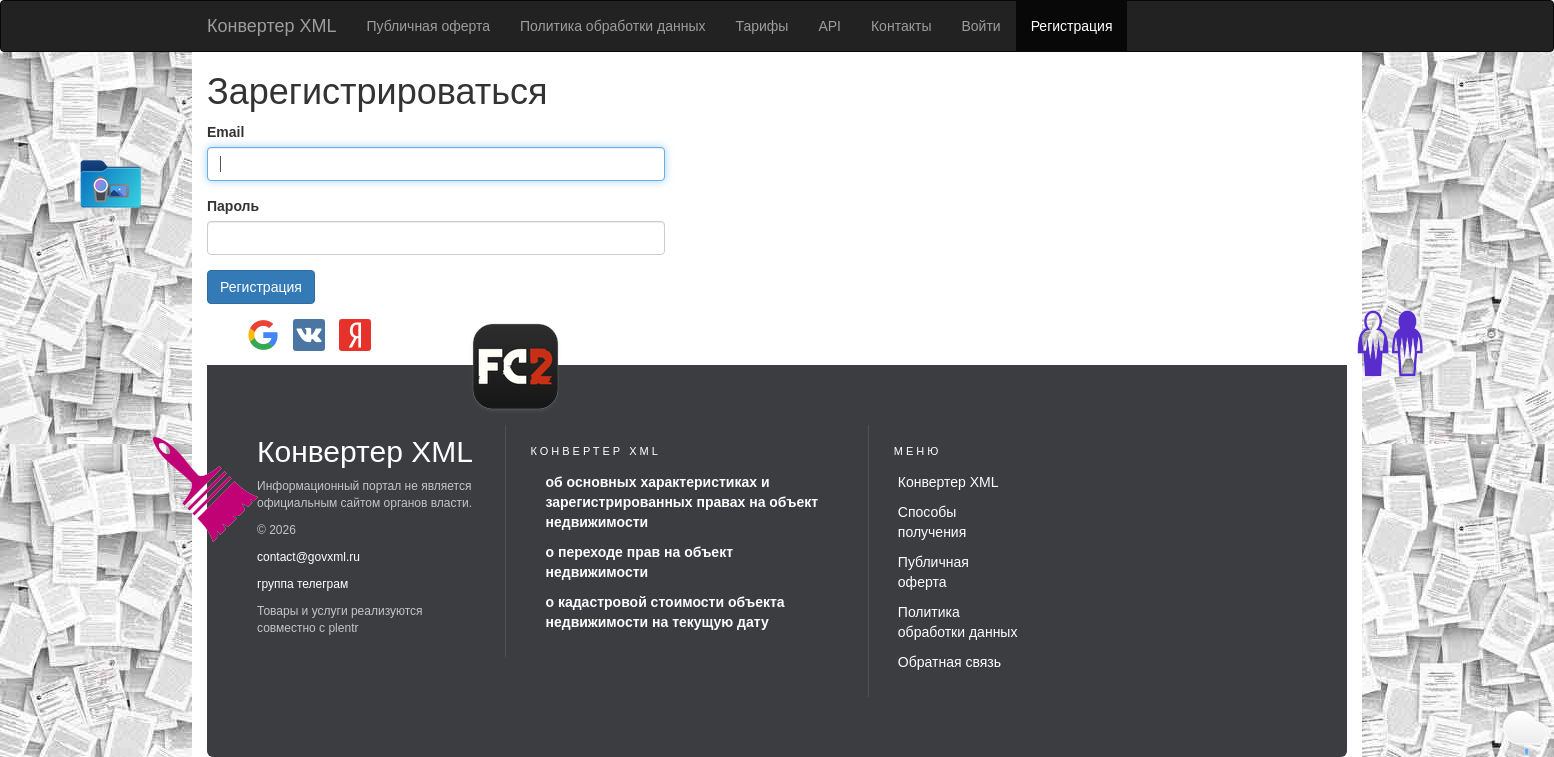  I want to click on launch far cry 2 game, so click(515, 366).